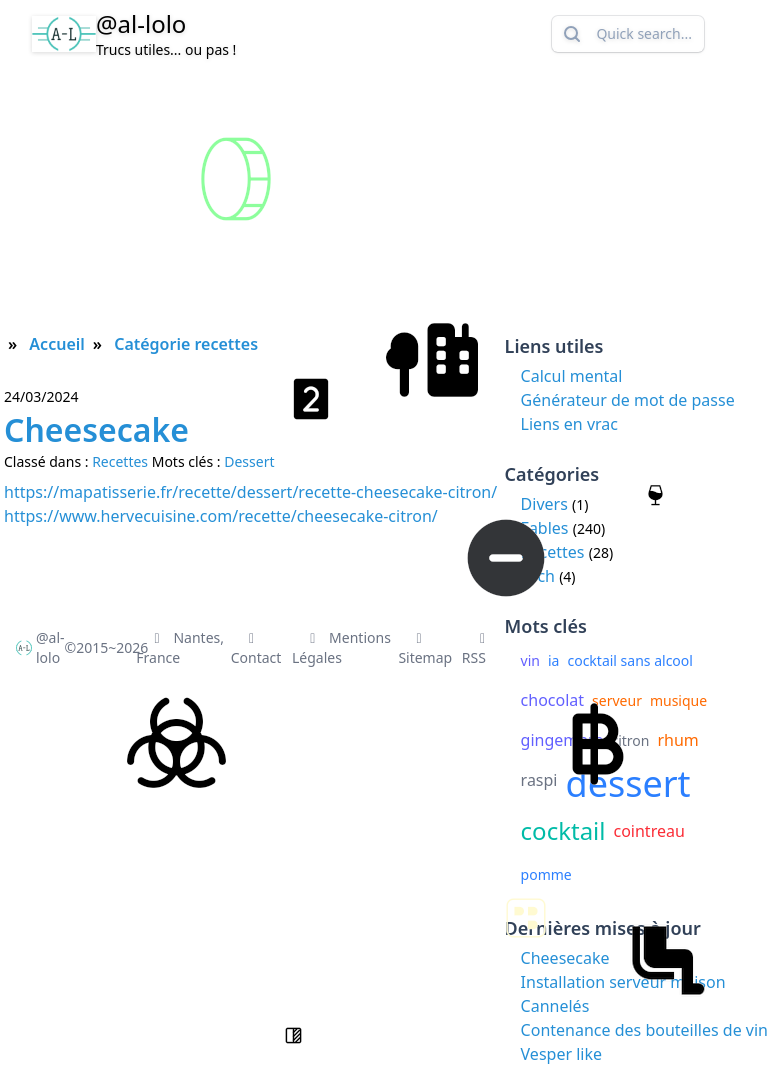 The image size is (768, 1066). Describe the element at coordinates (526, 918) in the screenshot. I see `perbyte brand logo` at that location.